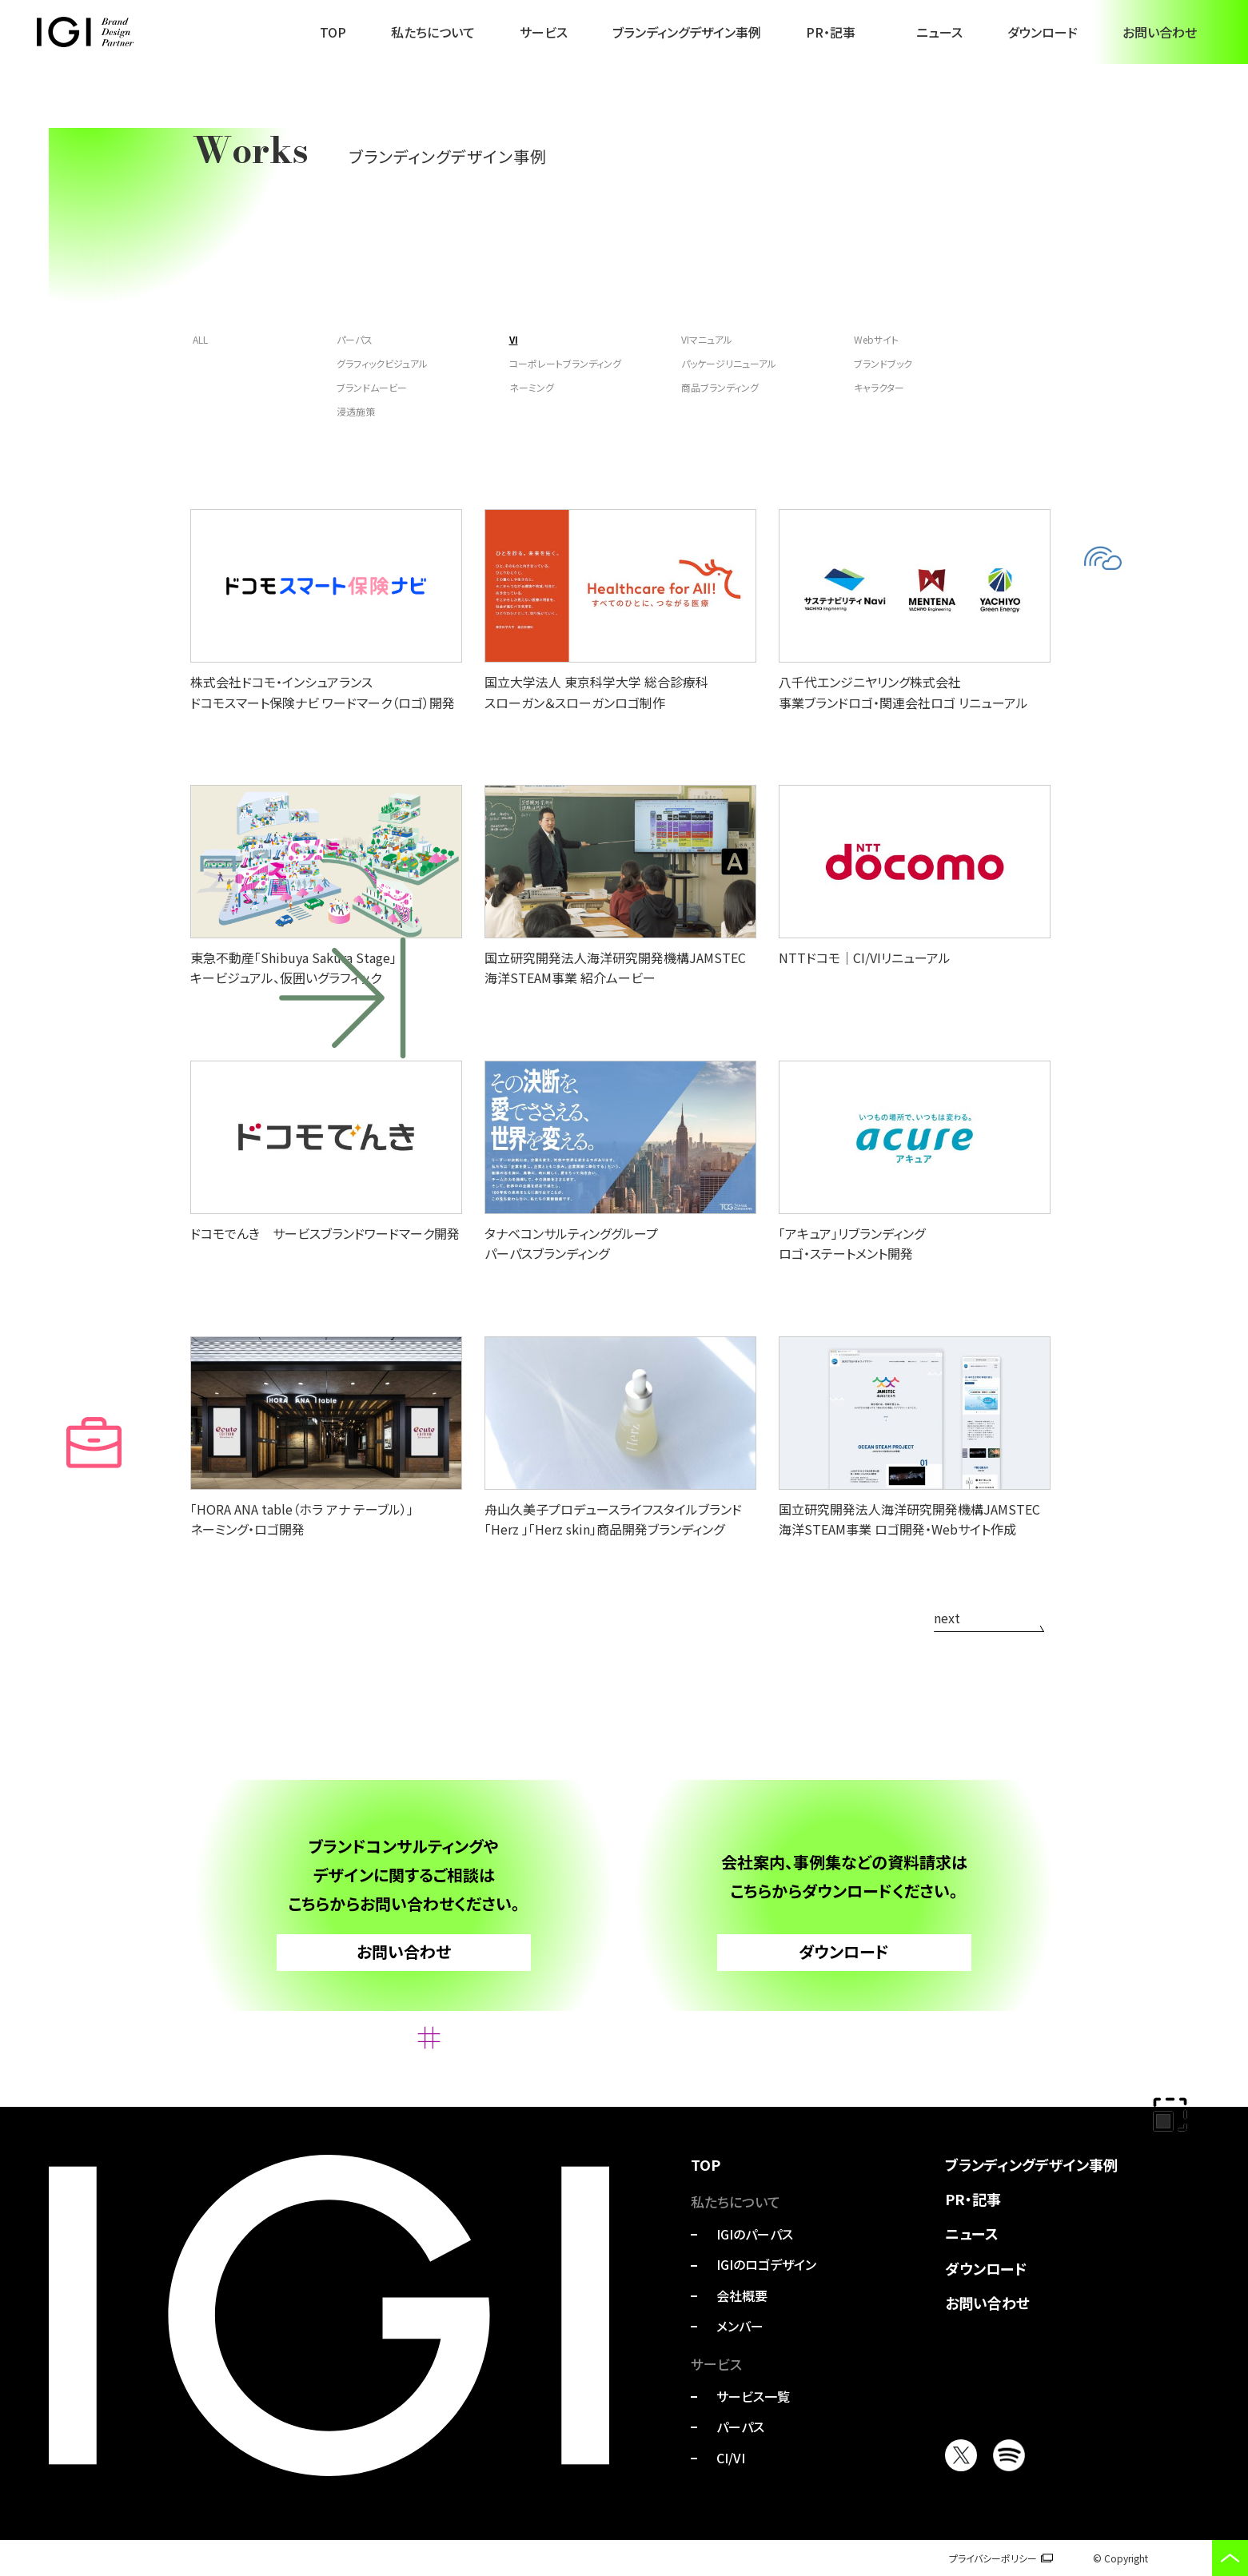 Image resolution: width=1248 pixels, height=2576 pixels. Describe the element at coordinates (735, 862) in the screenshot. I see `download or install a new font` at that location.